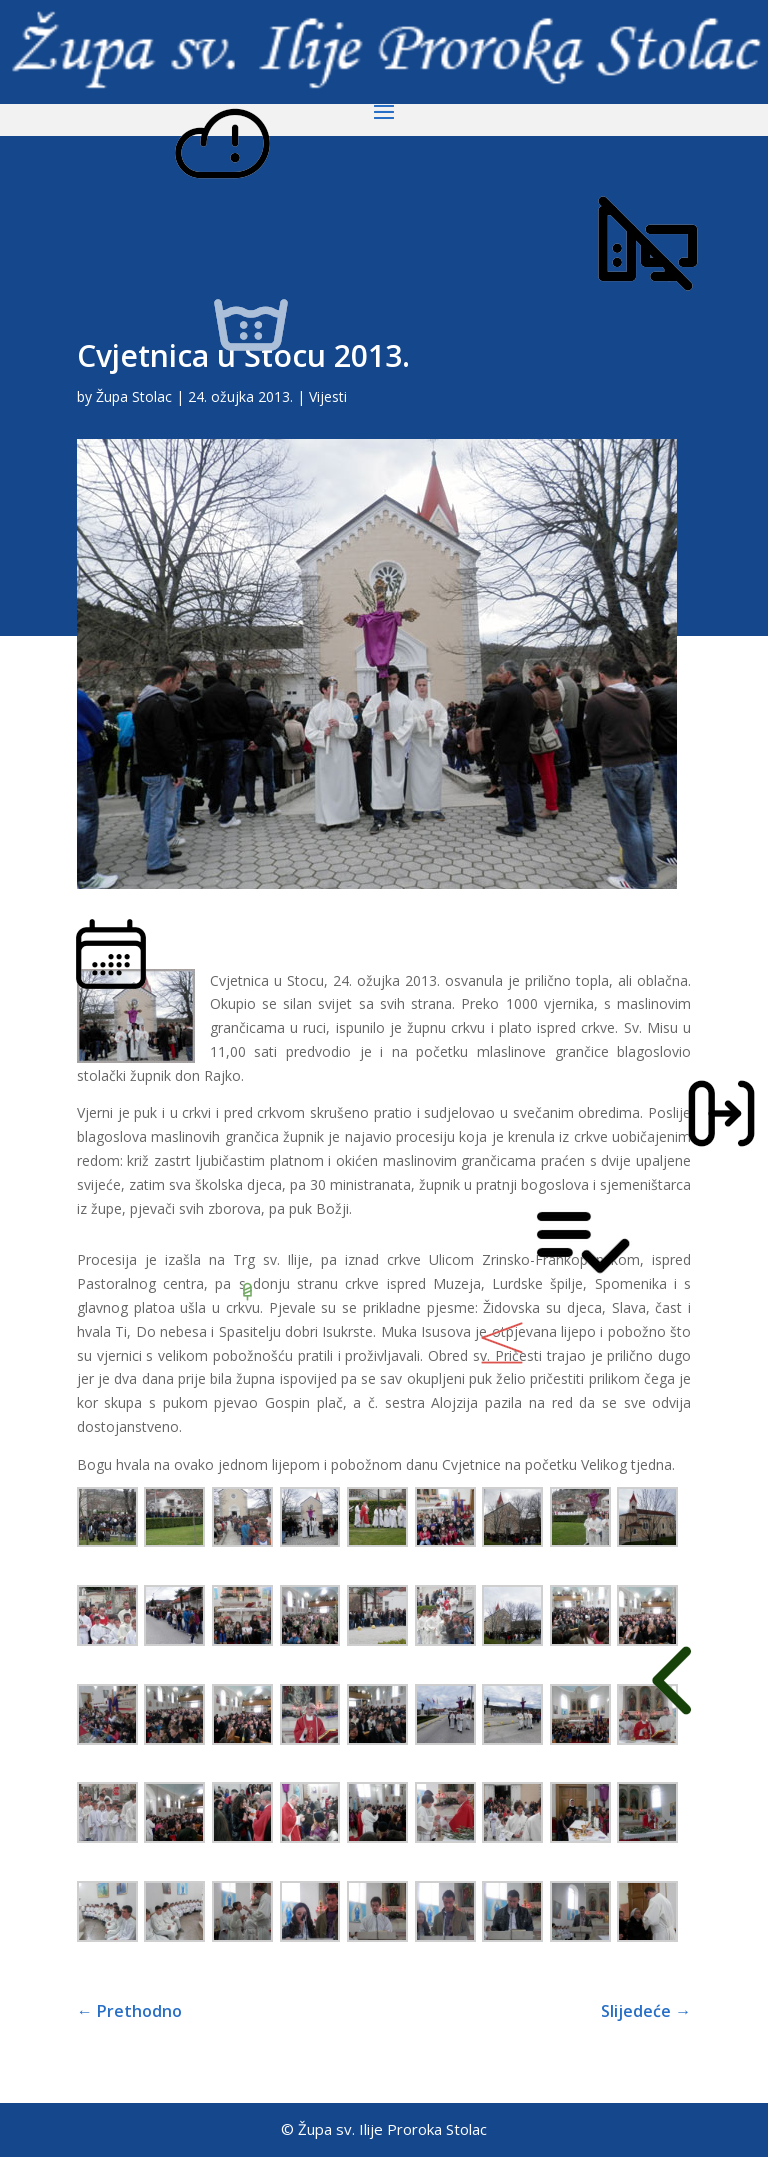 This screenshot has width=768, height=2157. What do you see at coordinates (582, 1239) in the screenshot?
I see `item successfully added to playlist` at bounding box center [582, 1239].